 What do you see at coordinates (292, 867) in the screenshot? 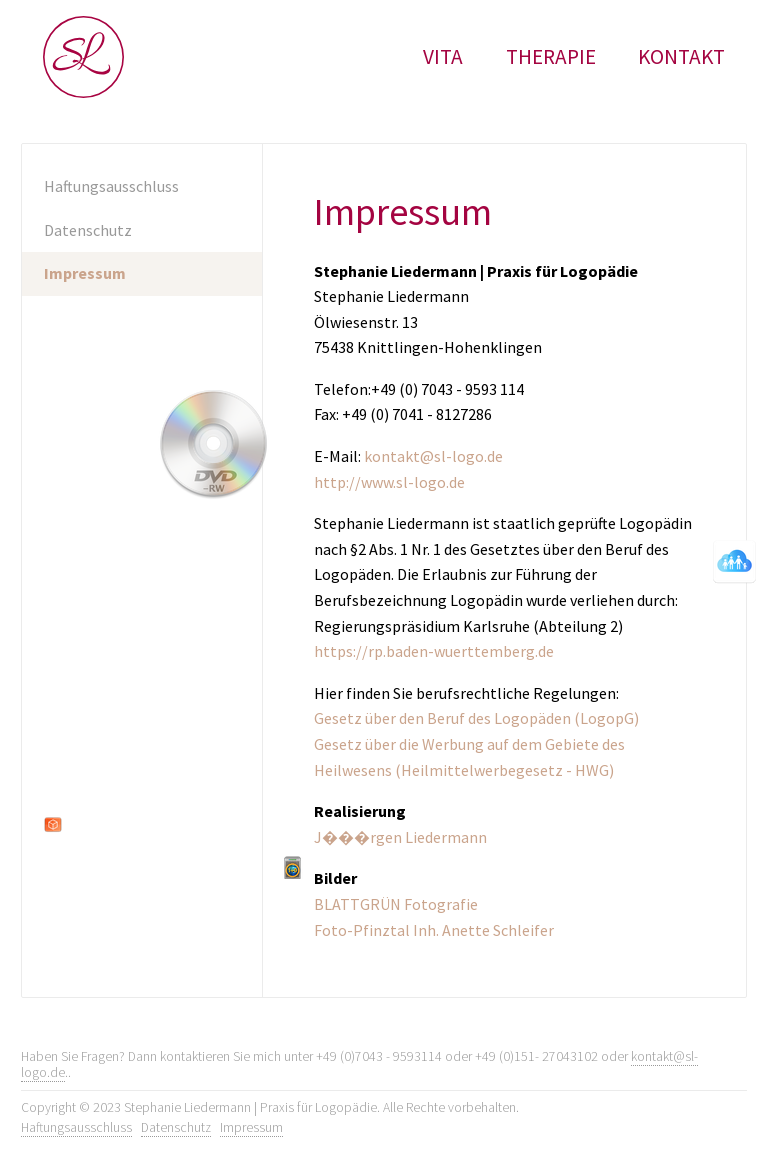
I see `configure RAID 10 storage array settings` at bounding box center [292, 867].